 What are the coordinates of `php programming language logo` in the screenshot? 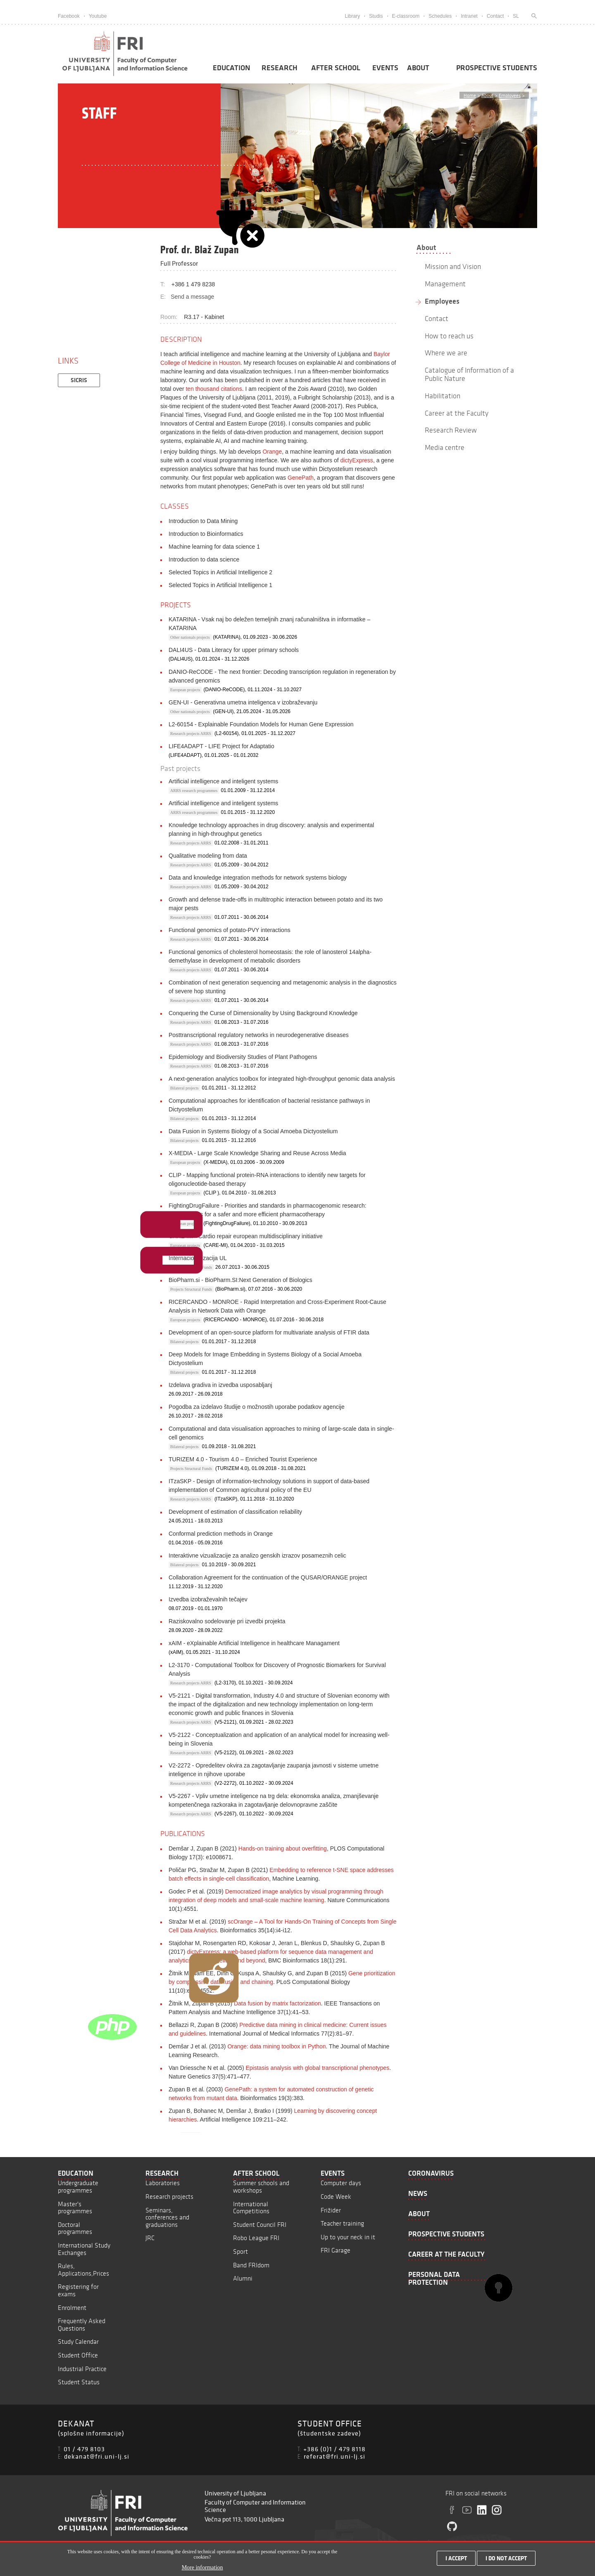 It's located at (112, 2027).